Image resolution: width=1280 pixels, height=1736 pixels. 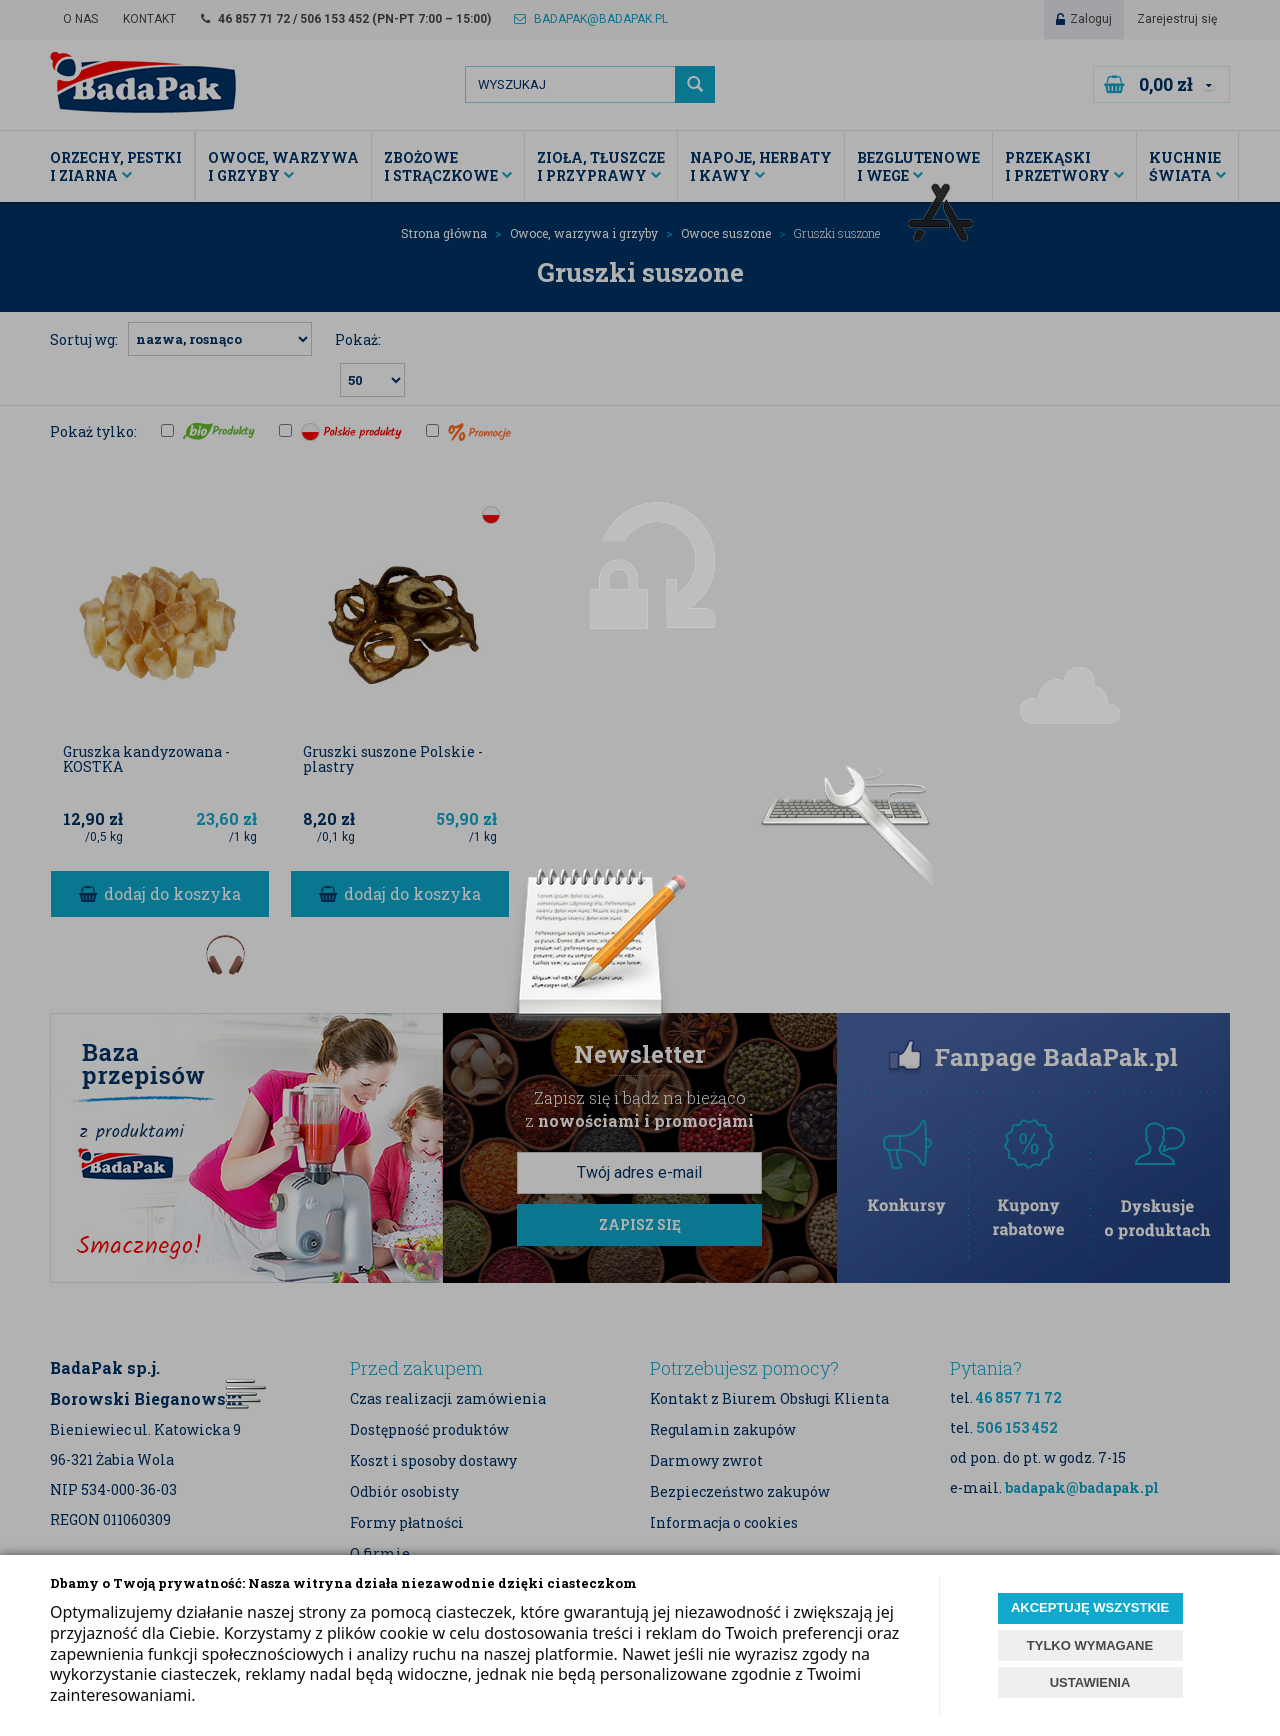 I want to click on access keyboard settings and preferences, so click(x=844, y=793).